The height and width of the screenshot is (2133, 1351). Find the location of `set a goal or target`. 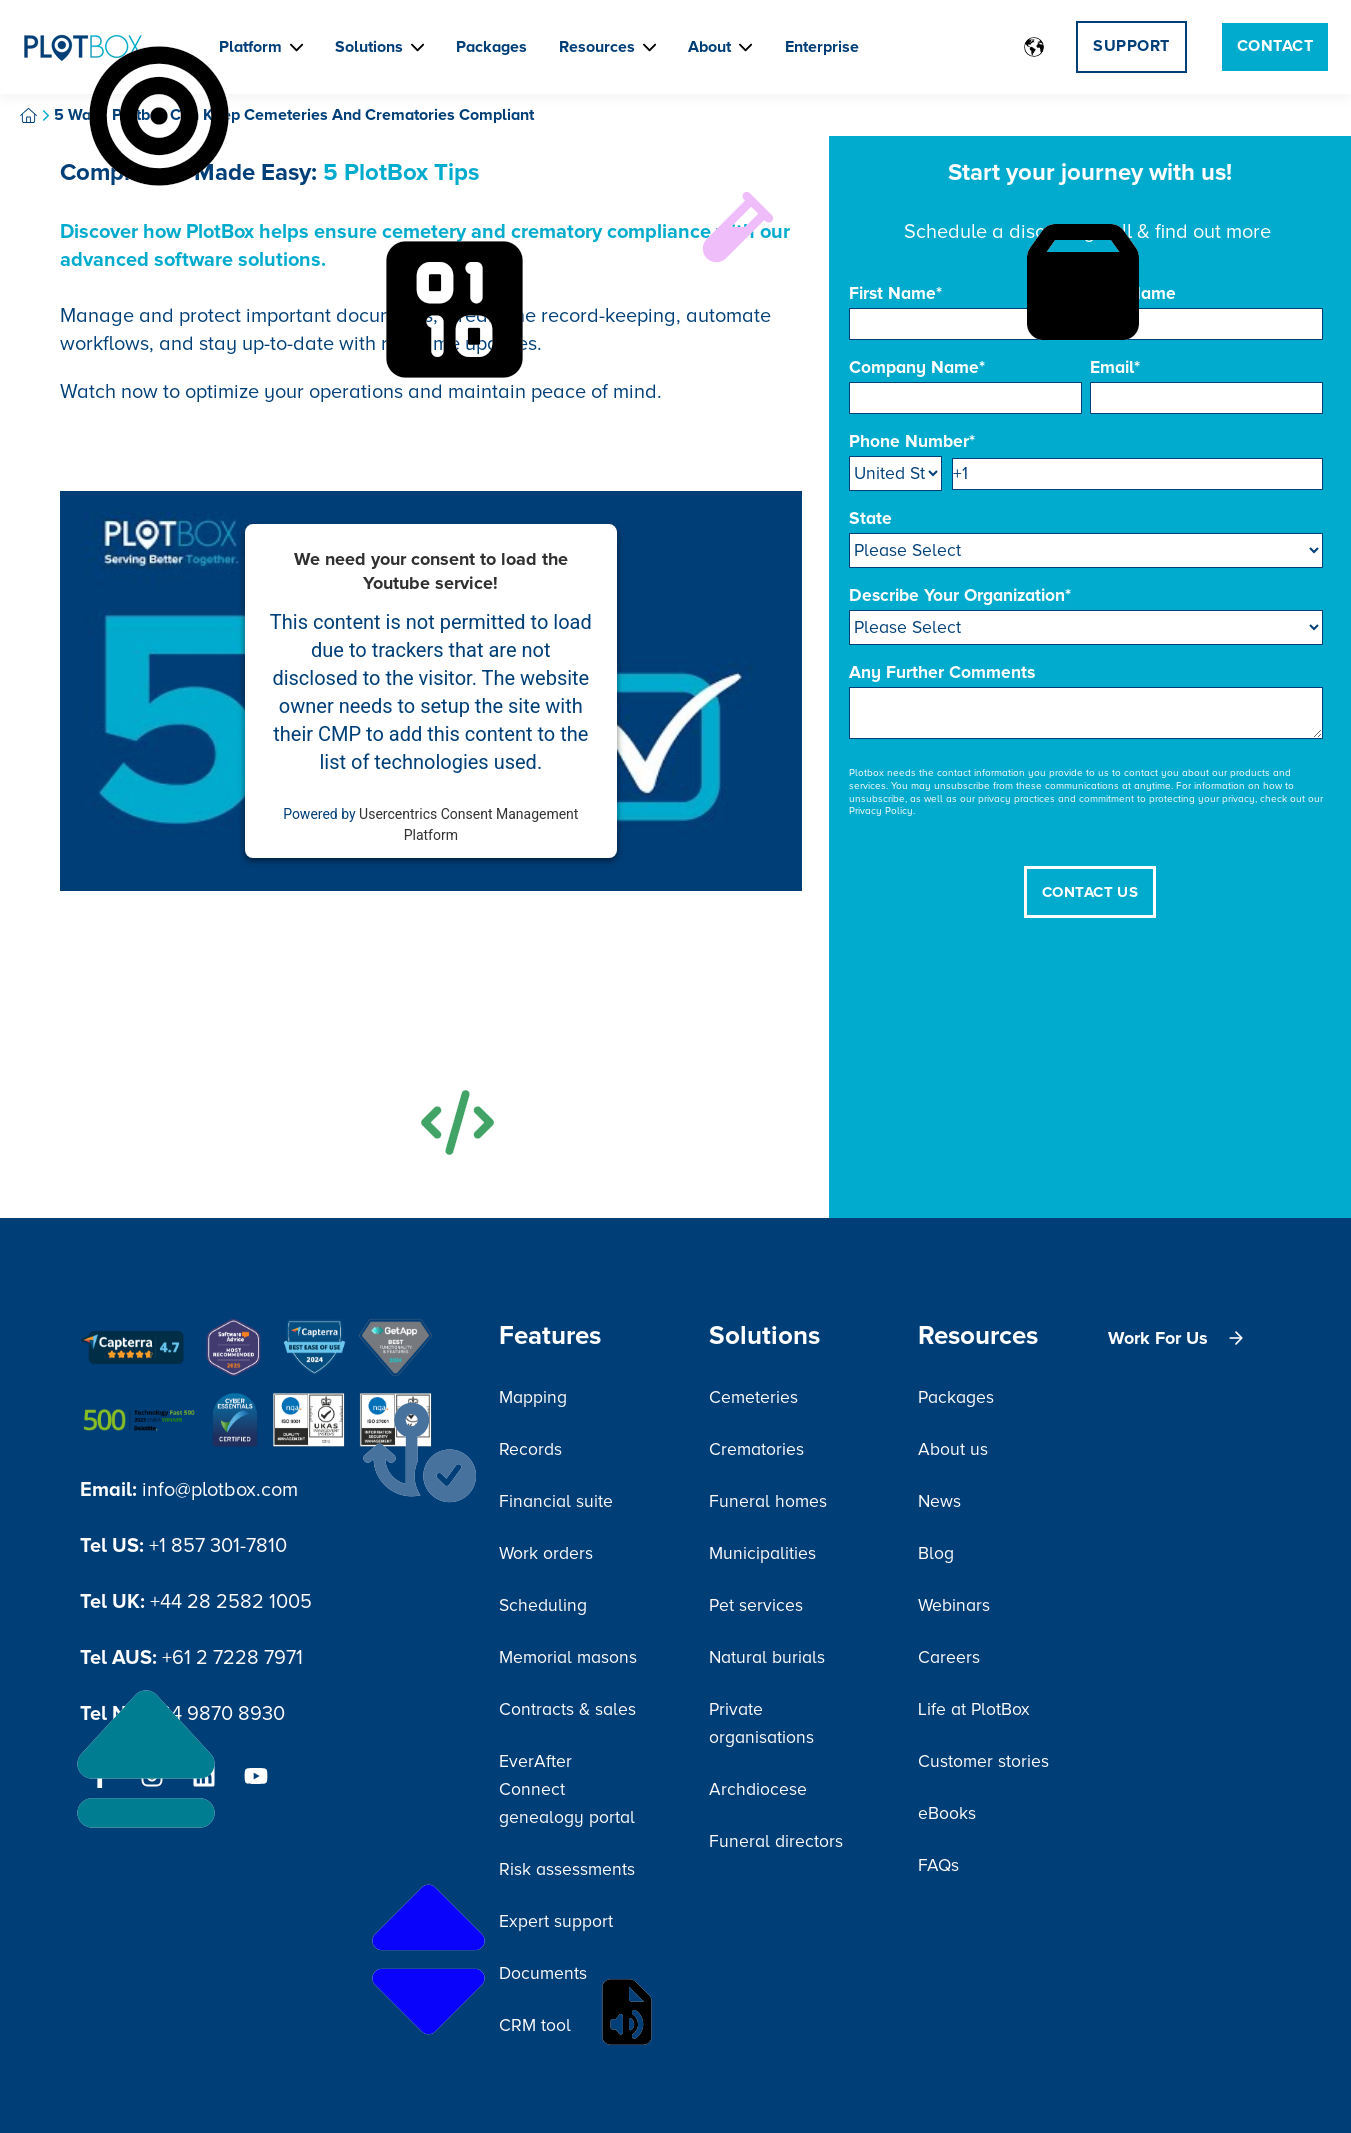

set a goal or target is located at coordinates (159, 116).